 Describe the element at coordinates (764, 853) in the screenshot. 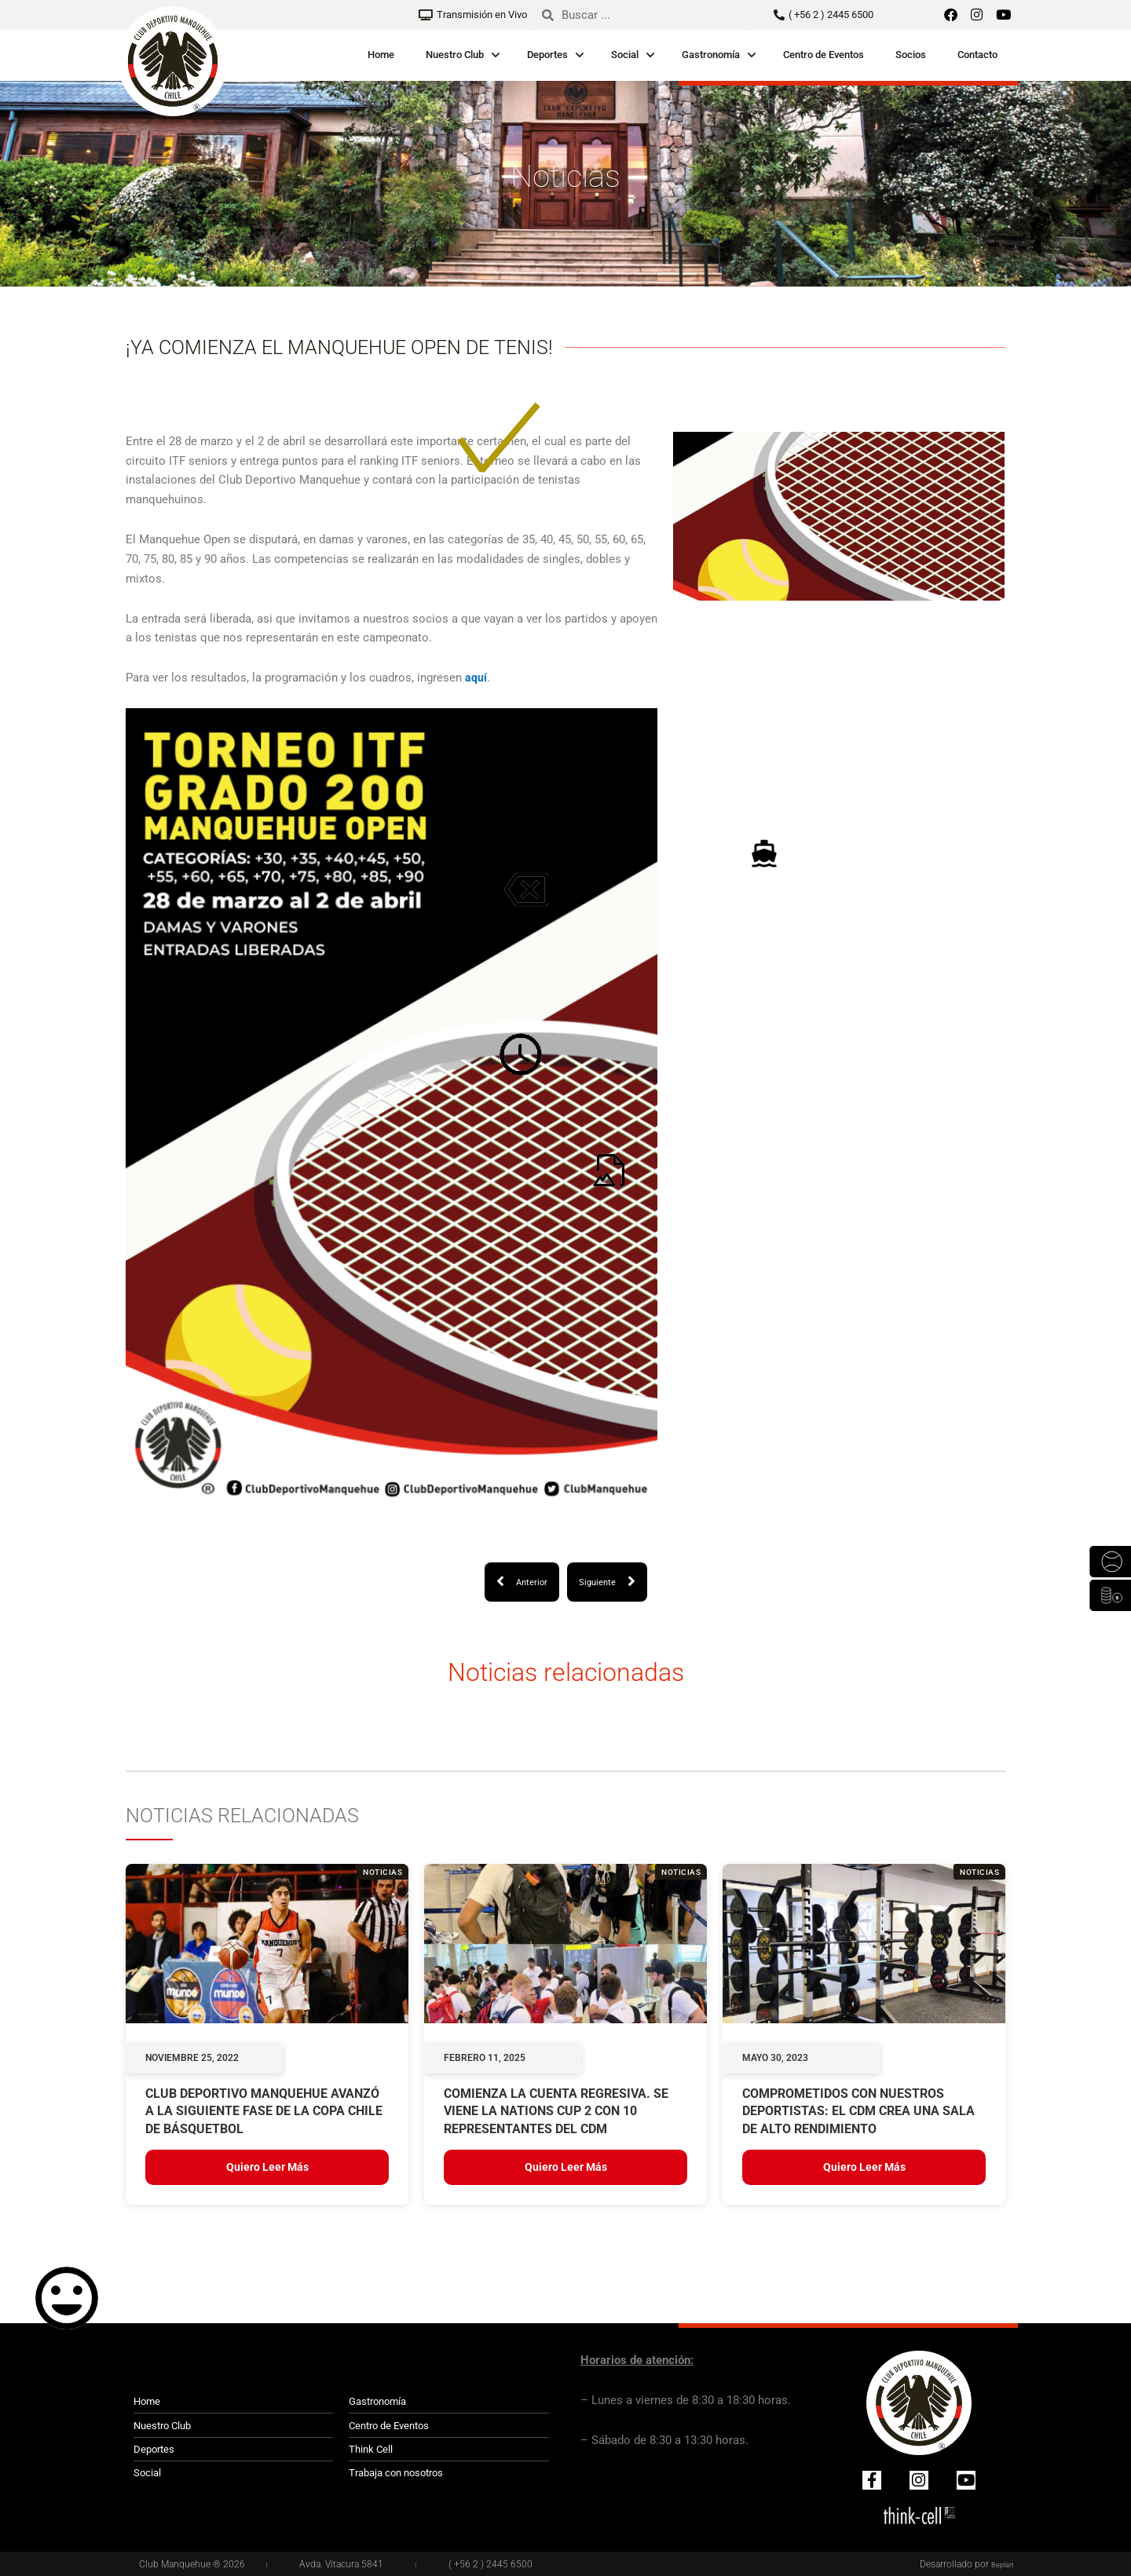

I see `get directions by ferry or boat` at that location.